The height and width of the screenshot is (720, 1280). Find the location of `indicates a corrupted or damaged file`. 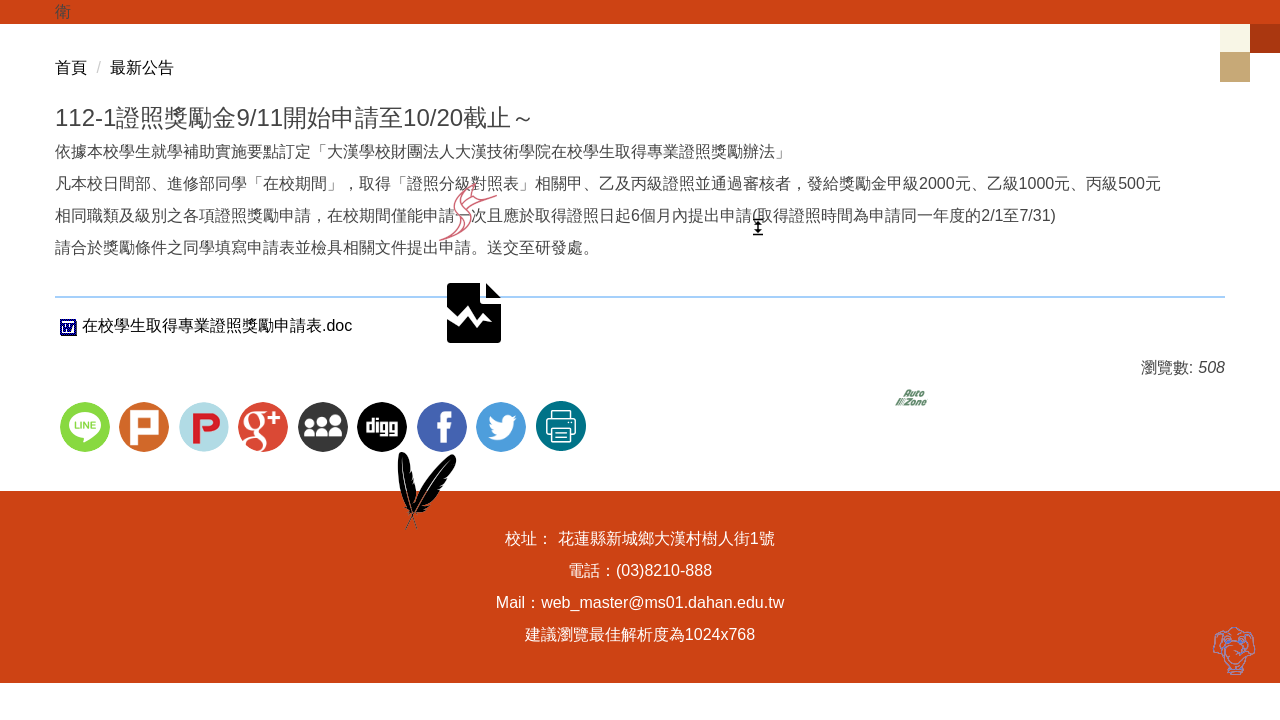

indicates a corrupted or damaged file is located at coordinates (474, 313).